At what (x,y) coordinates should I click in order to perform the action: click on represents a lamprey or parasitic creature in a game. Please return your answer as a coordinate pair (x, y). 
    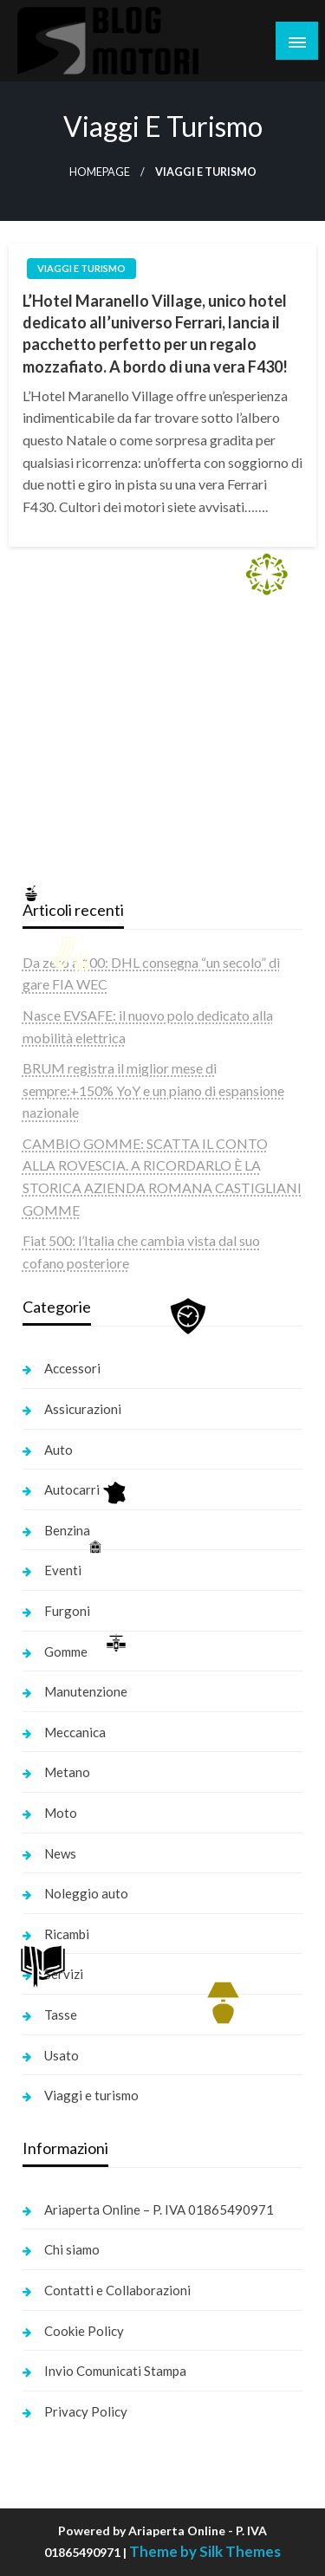
    Looking at the image, I should click on (267, 574).